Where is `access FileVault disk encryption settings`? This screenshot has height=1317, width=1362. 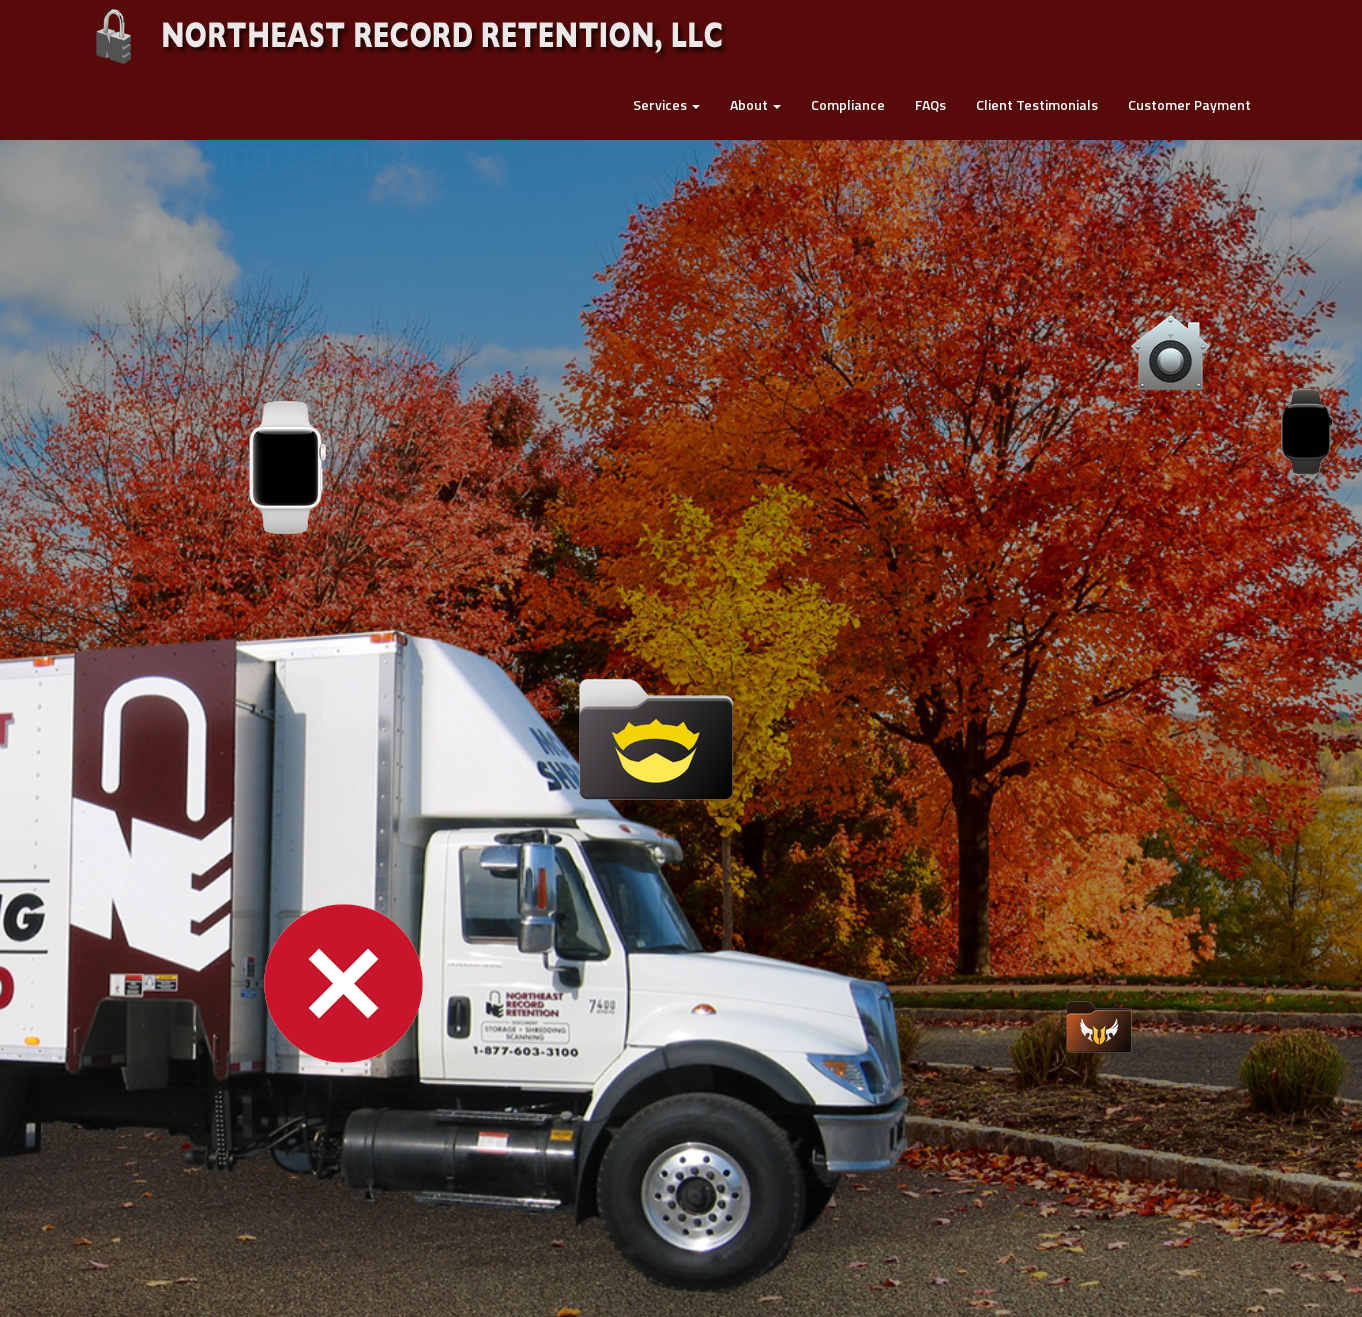
access FileVault disk encryption settings is located at coordinates (1170, 352).